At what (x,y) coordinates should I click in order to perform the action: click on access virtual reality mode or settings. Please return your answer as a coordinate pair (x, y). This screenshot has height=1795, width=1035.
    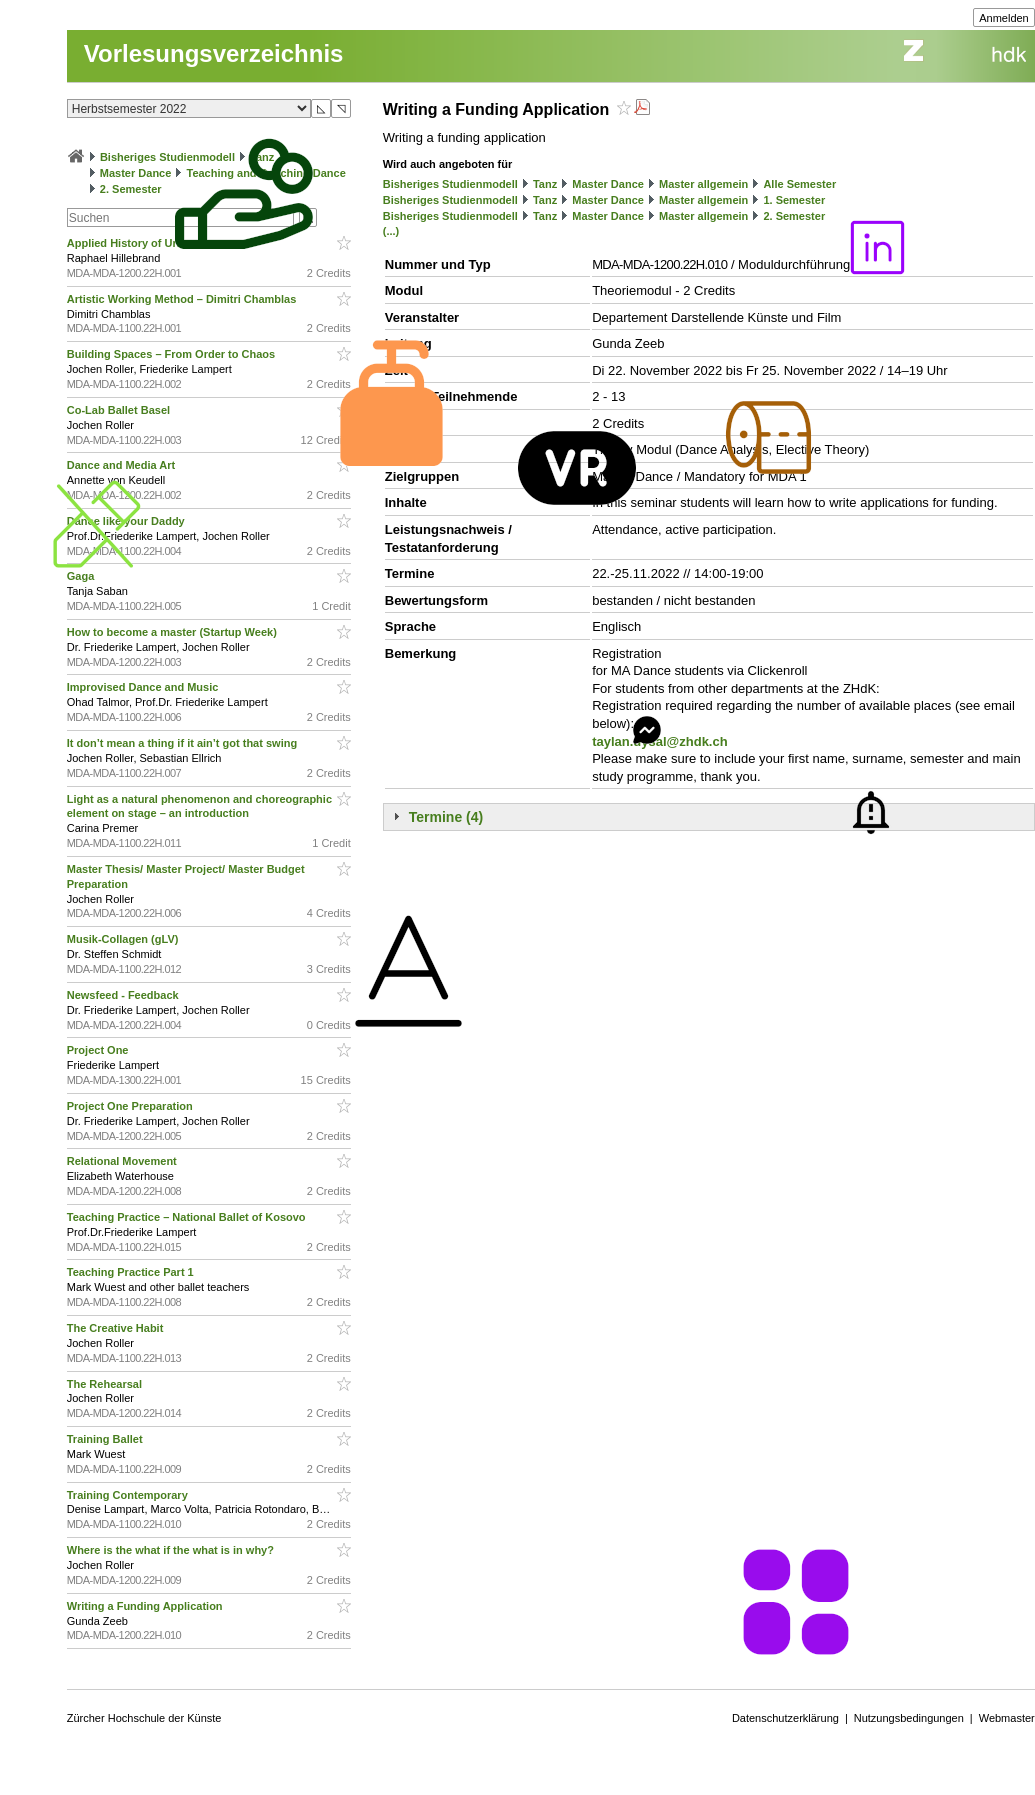
    Looking at the image, I should click on (577, 468).